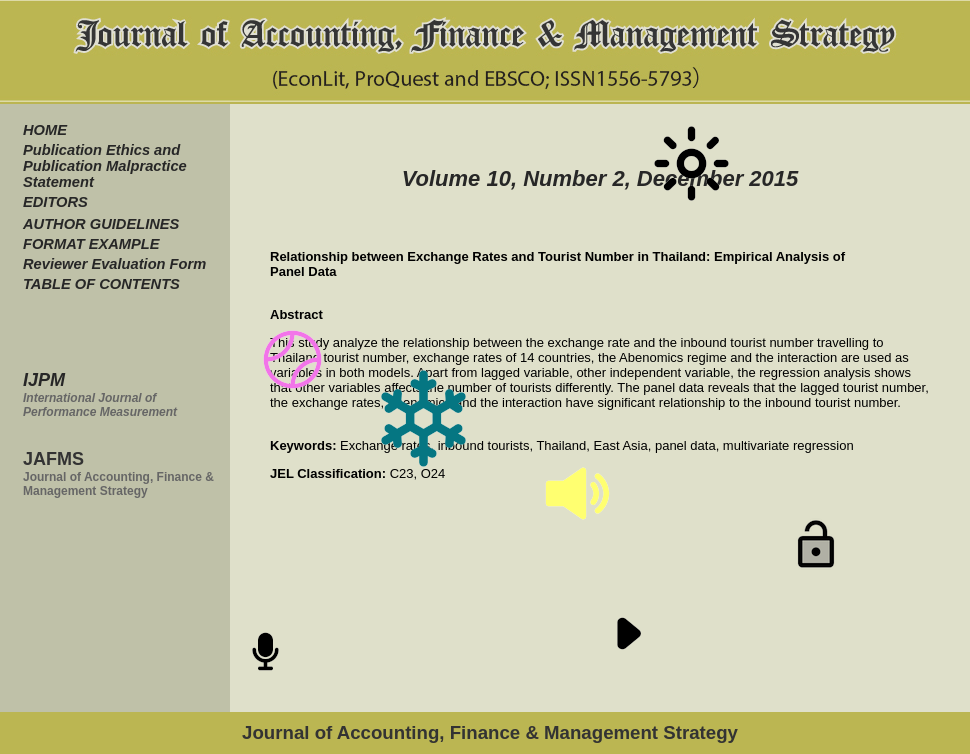 Image resolution: width=970 pixels, height=754 pixels. I want to click on view tennis or sports-related content, so click(292, 359).